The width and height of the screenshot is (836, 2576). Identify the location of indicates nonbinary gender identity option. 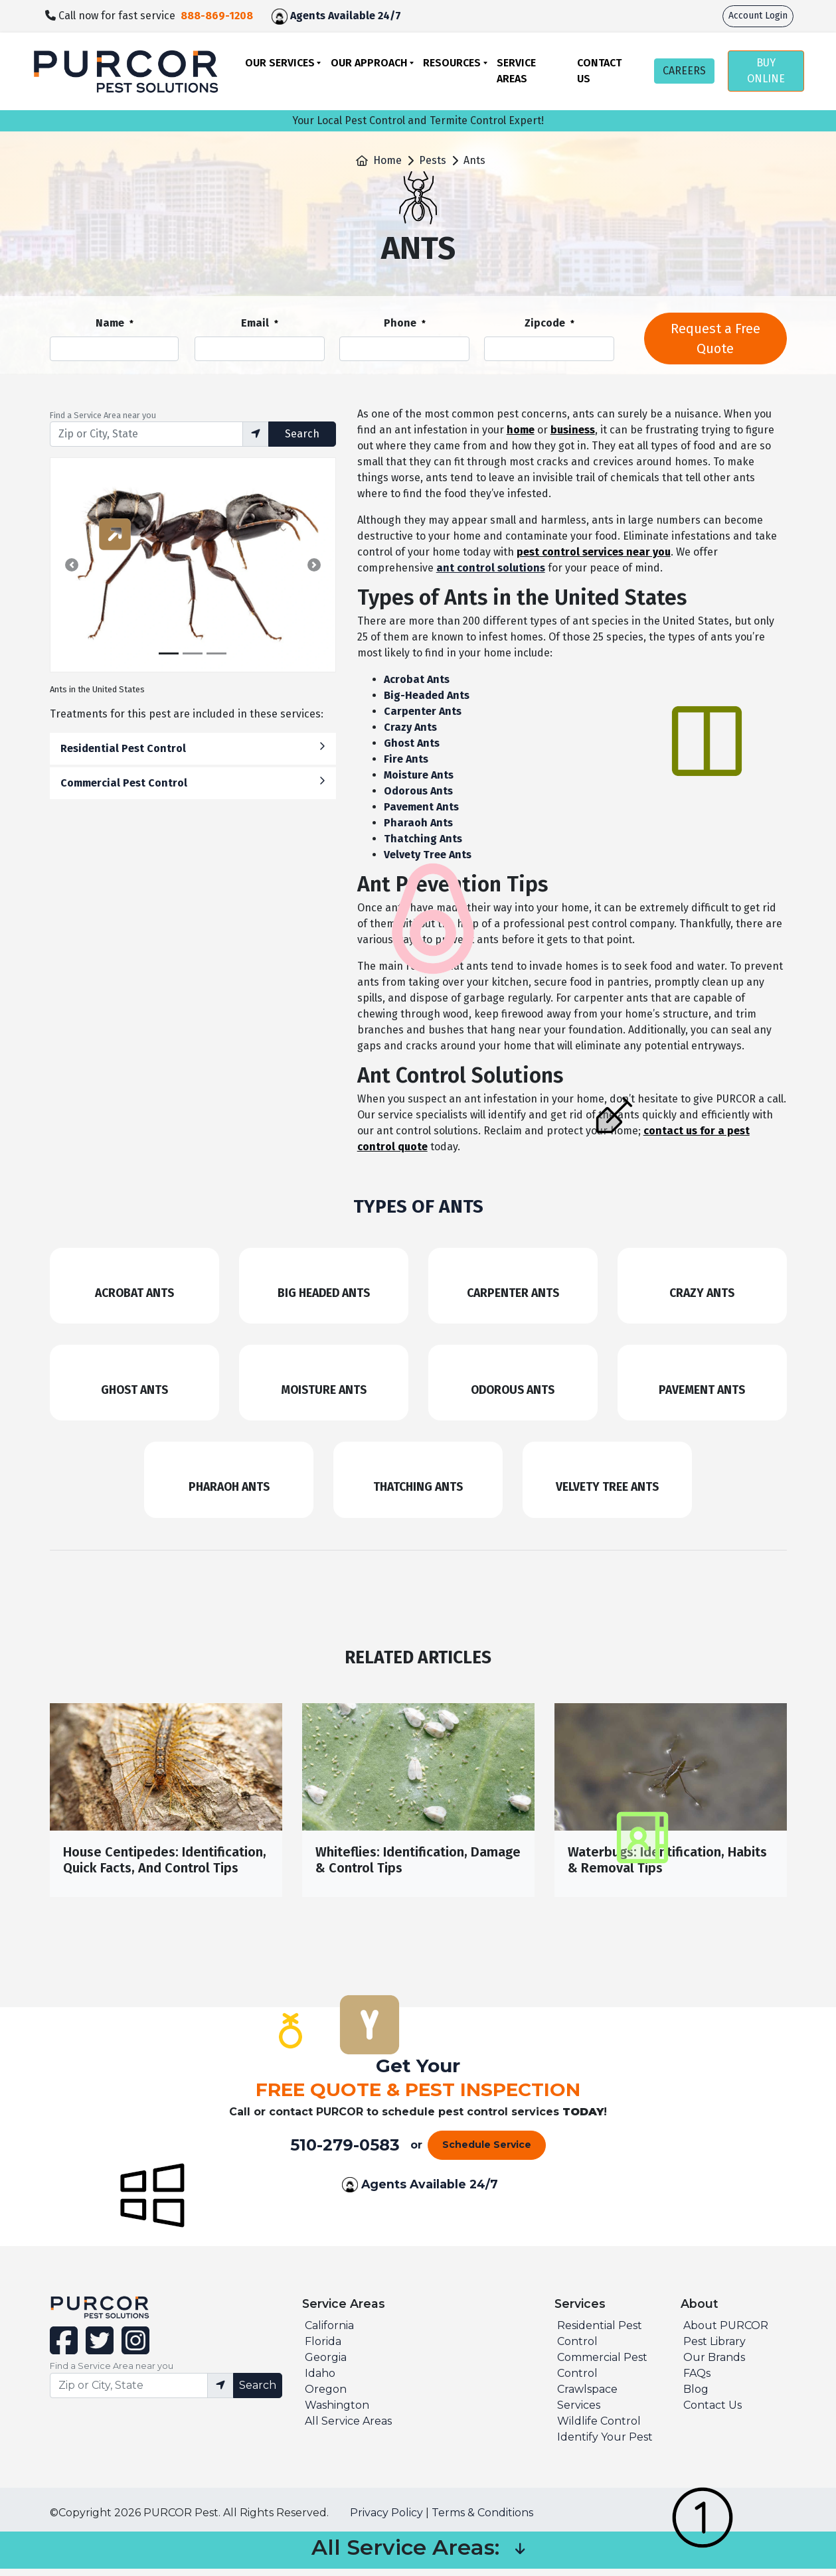
(290, 2030).